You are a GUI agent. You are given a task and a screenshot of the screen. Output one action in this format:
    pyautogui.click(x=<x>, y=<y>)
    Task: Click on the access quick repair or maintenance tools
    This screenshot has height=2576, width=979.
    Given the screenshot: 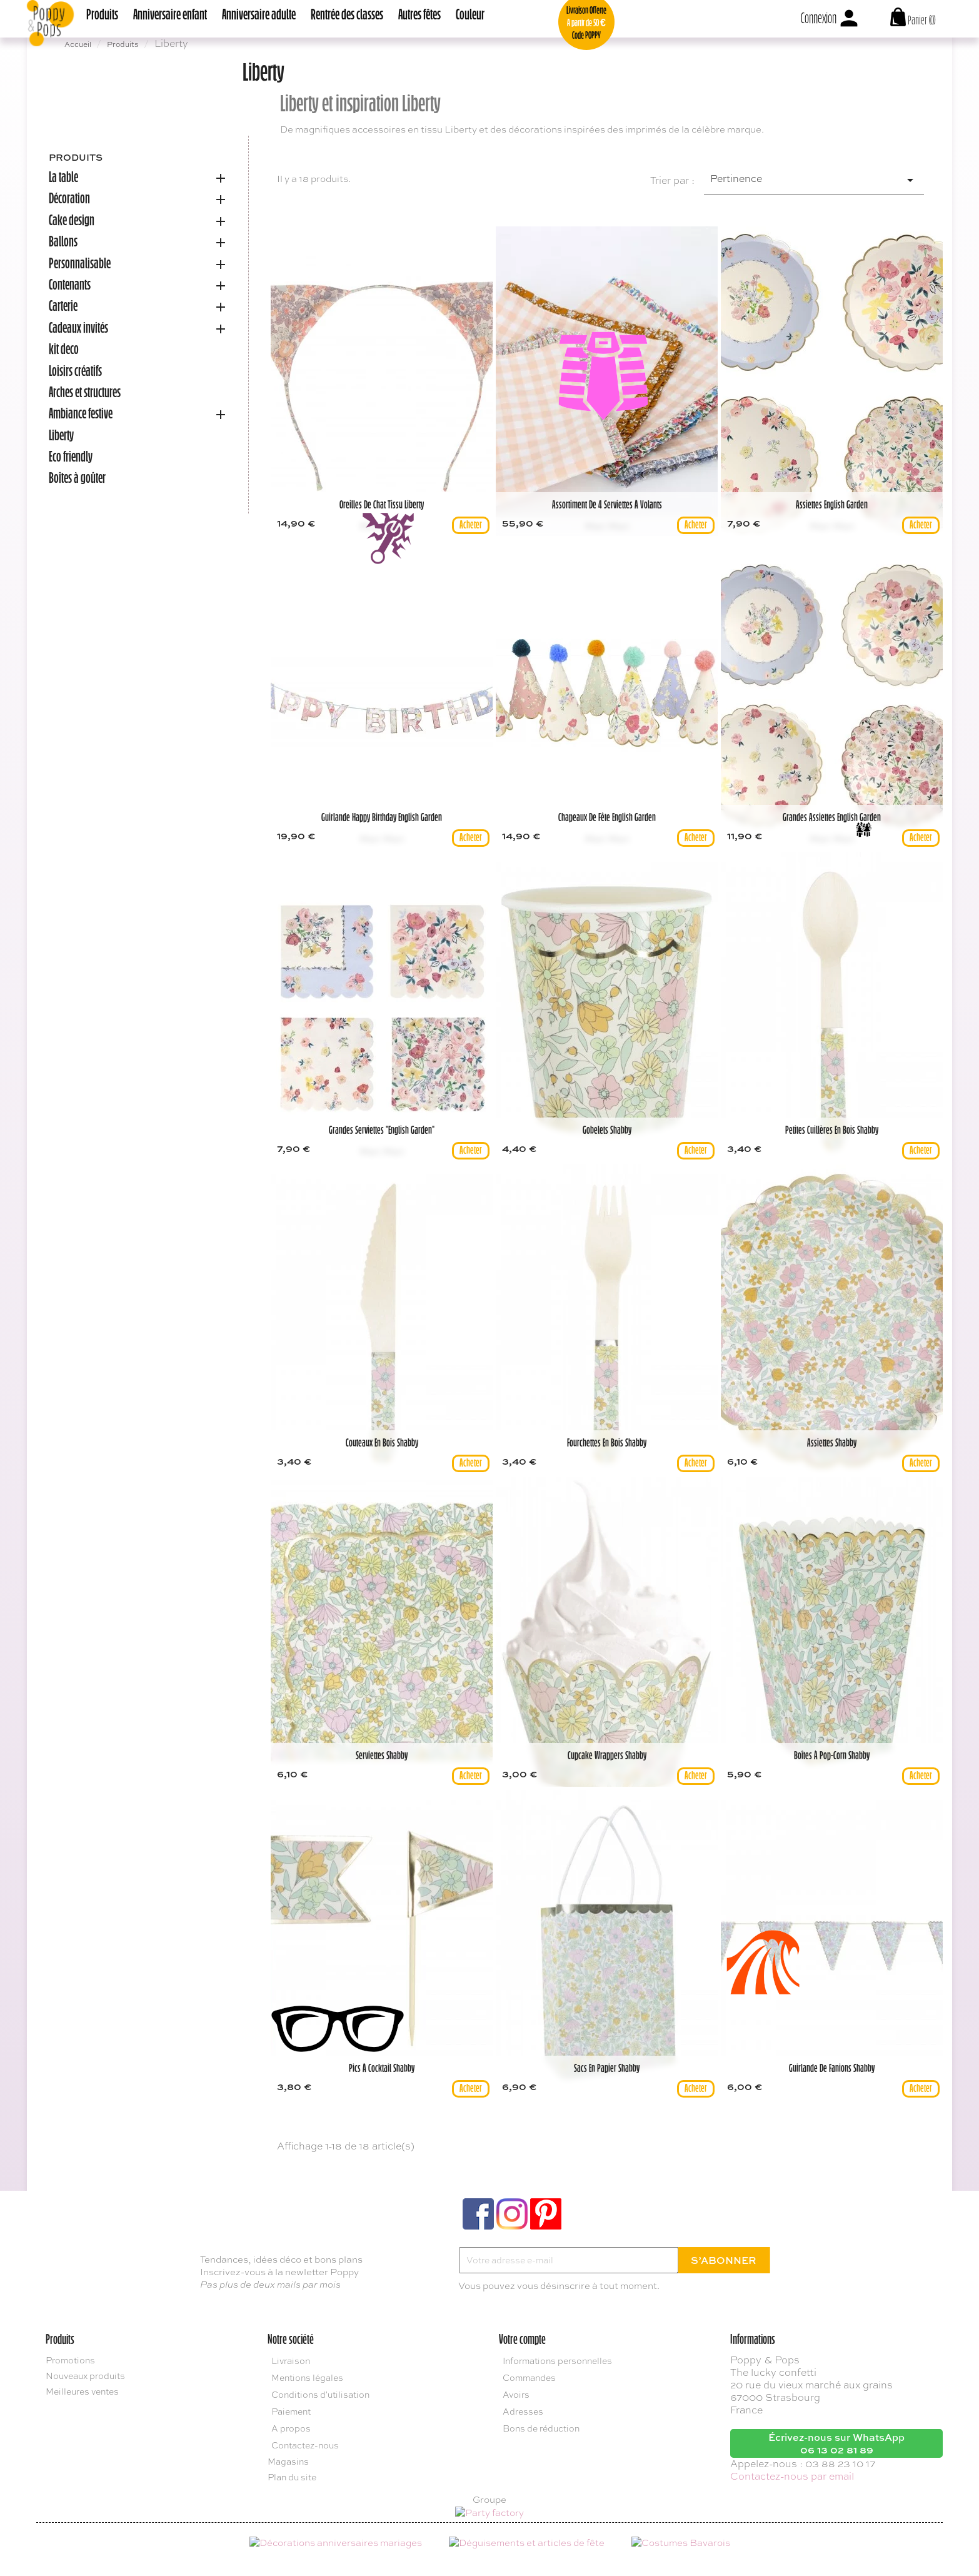 What is the action you would take?
    pyautogui.click(x=388, y=538)
    